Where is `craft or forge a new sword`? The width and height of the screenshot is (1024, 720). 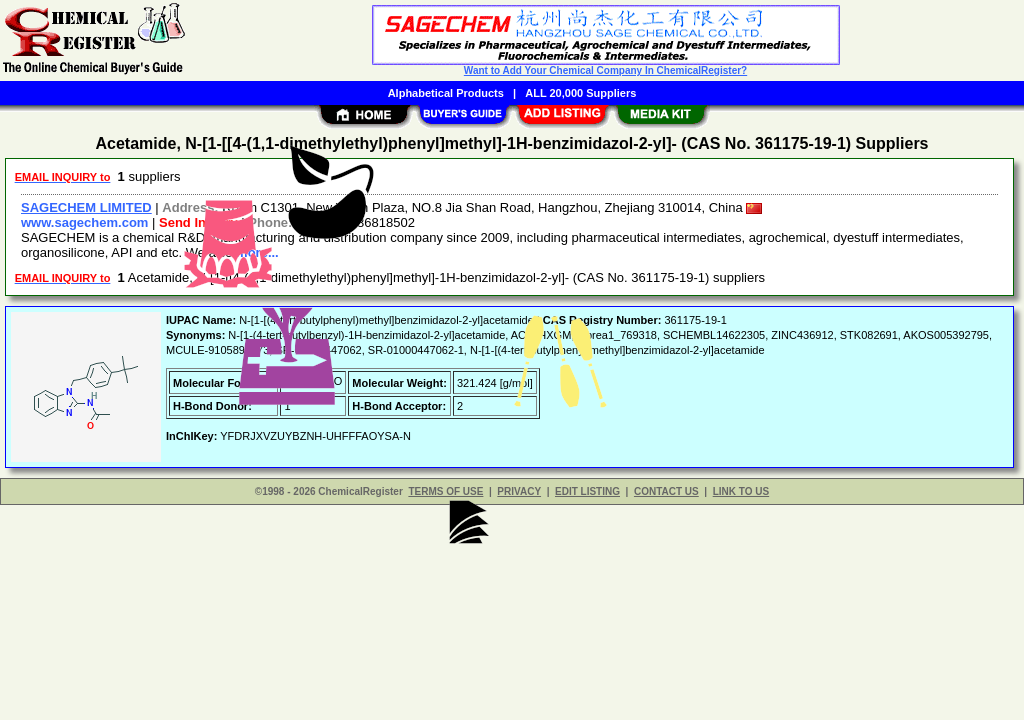 craft or forge a new sword is located at coordinates (287, 357).